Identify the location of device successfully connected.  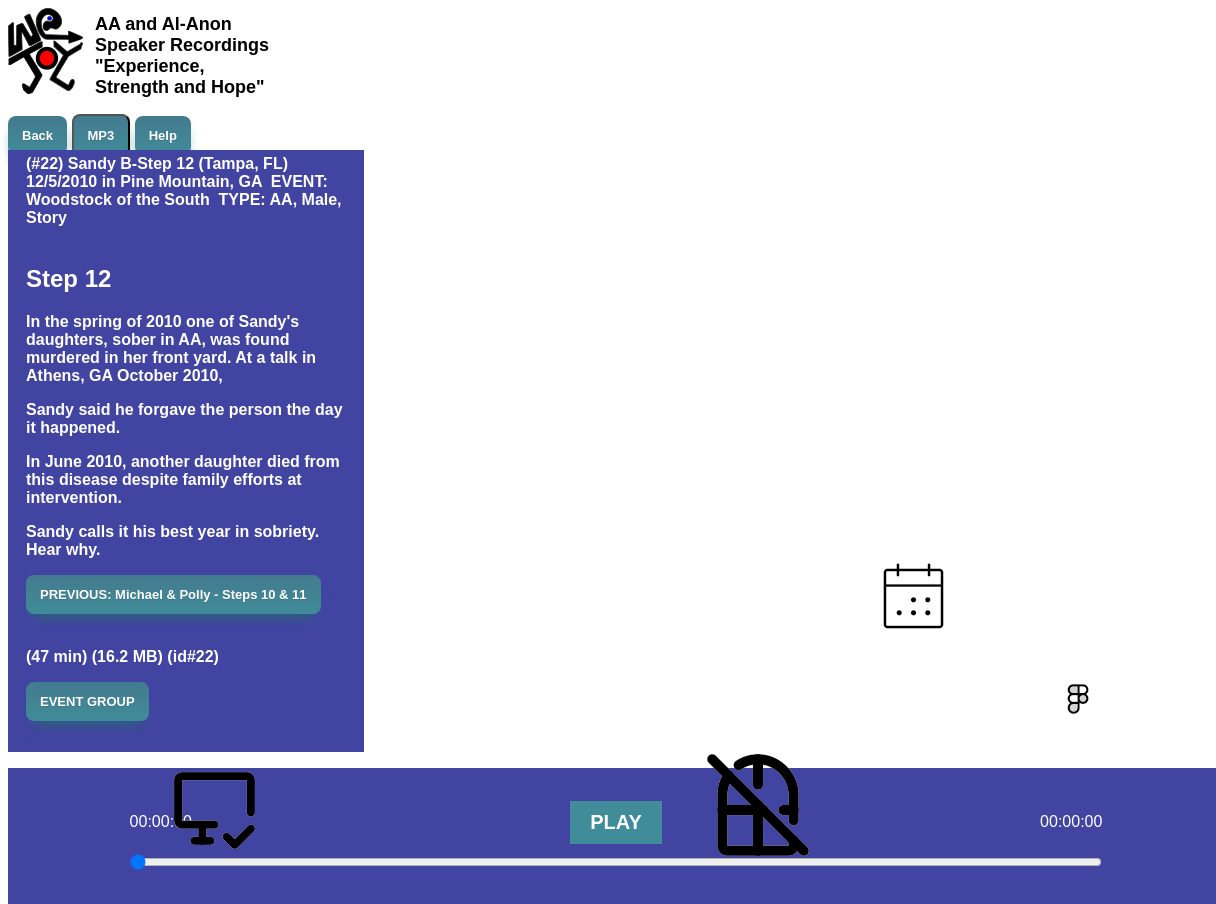
(214, 808).